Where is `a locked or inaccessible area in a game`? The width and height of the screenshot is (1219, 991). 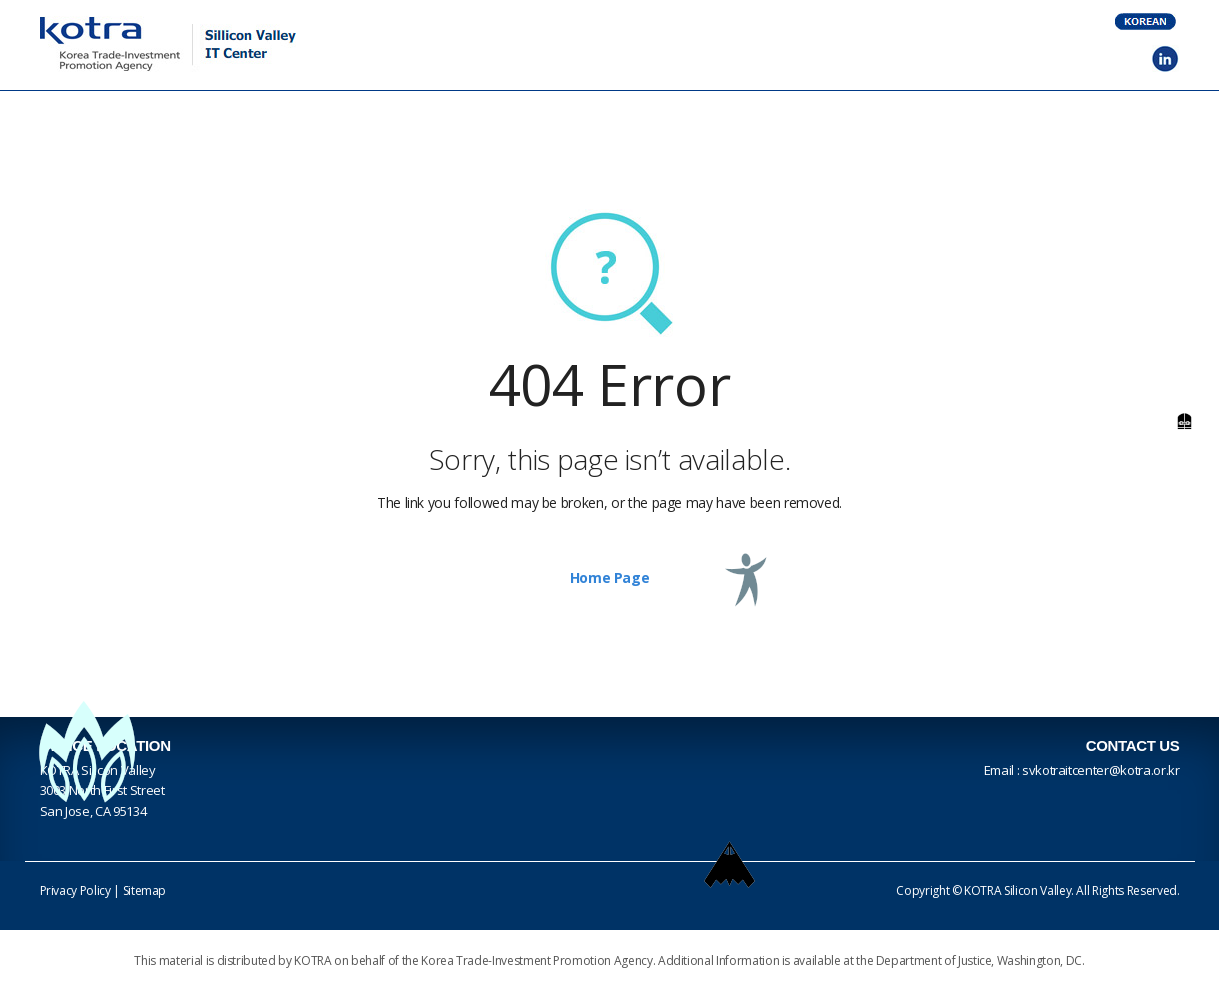 a locked or inaccessible area in a game is located at coordinates (1184, 420).